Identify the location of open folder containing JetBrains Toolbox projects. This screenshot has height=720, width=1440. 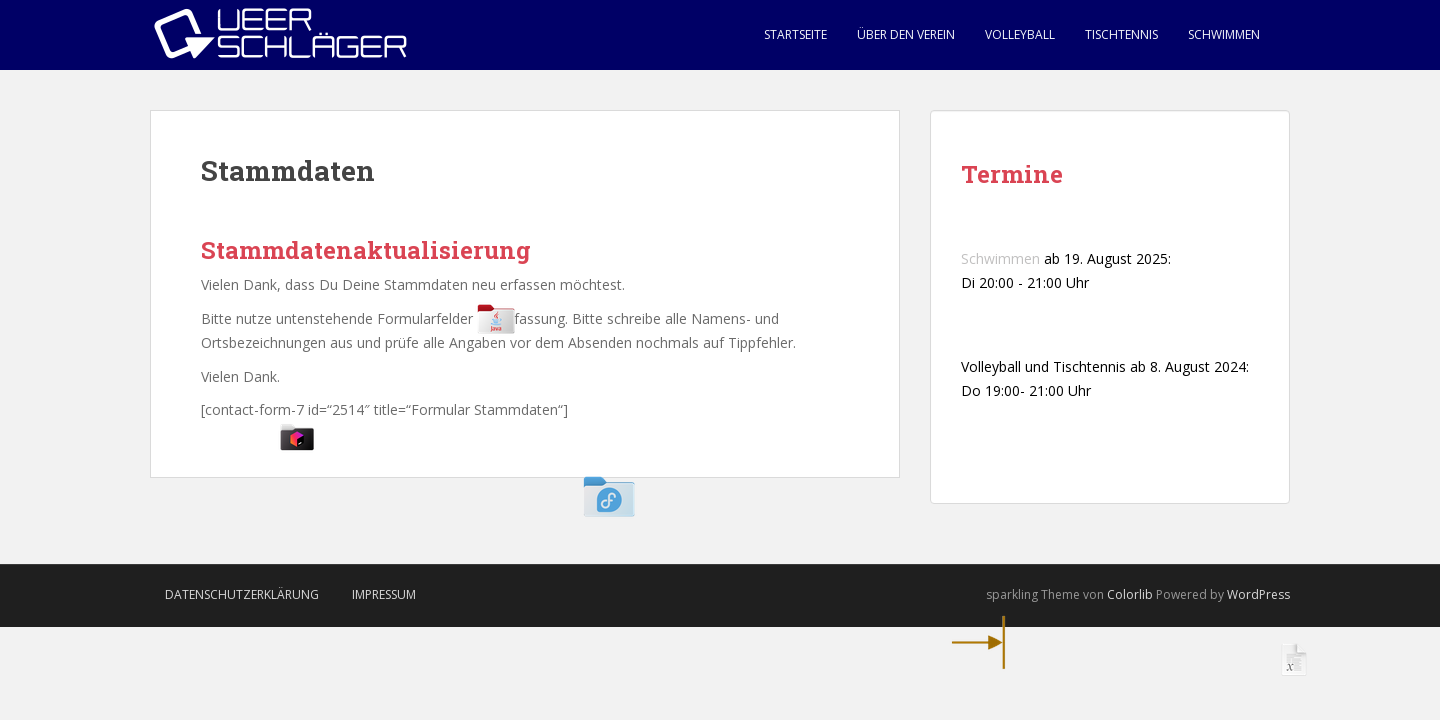
(297, 438).